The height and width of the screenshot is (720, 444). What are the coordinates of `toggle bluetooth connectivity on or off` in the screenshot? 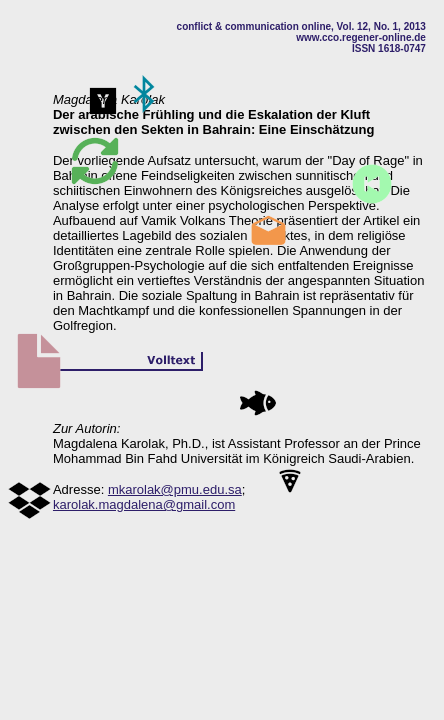 It's located at (144, 94).